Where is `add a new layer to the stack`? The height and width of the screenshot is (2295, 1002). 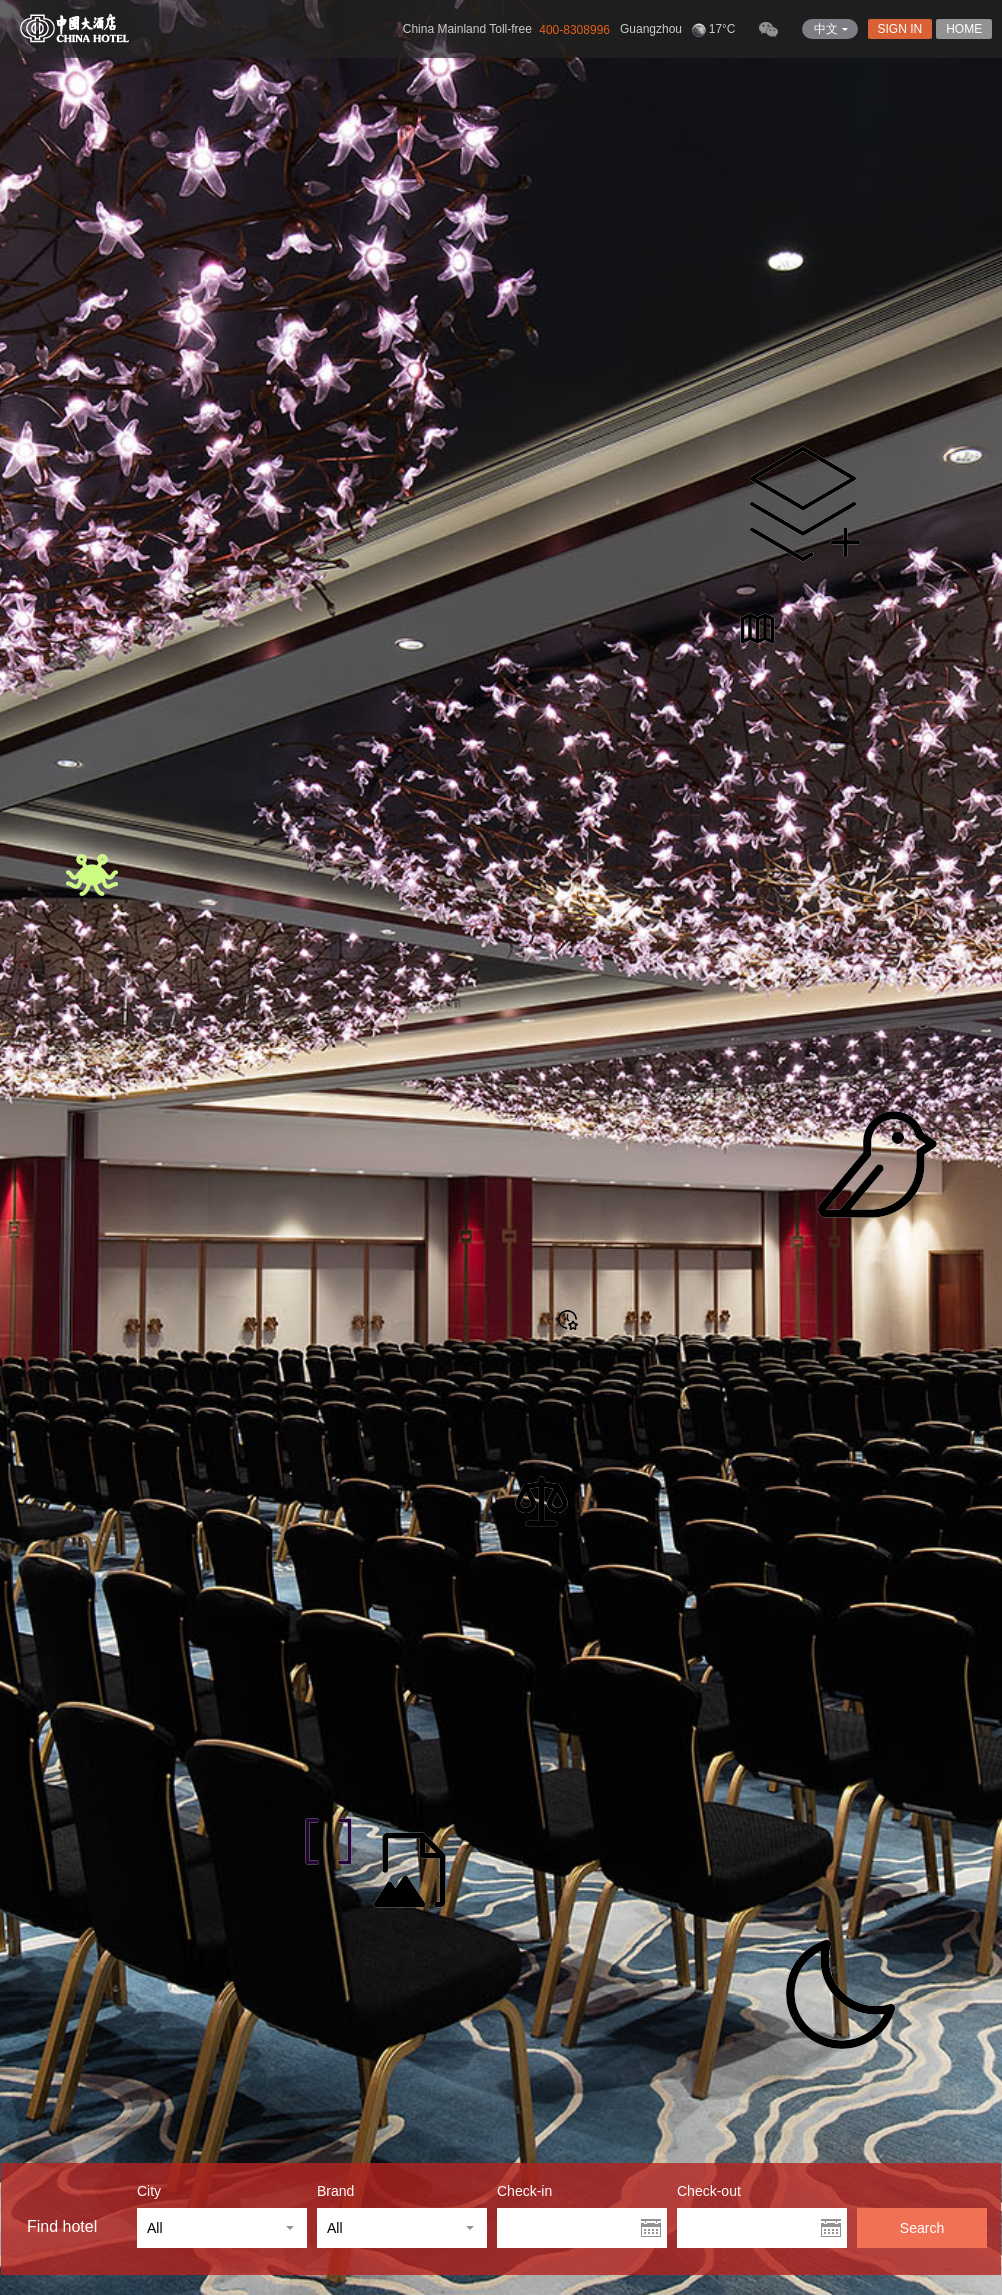 add a new layer to the stack is located at coordinates (803, 504).